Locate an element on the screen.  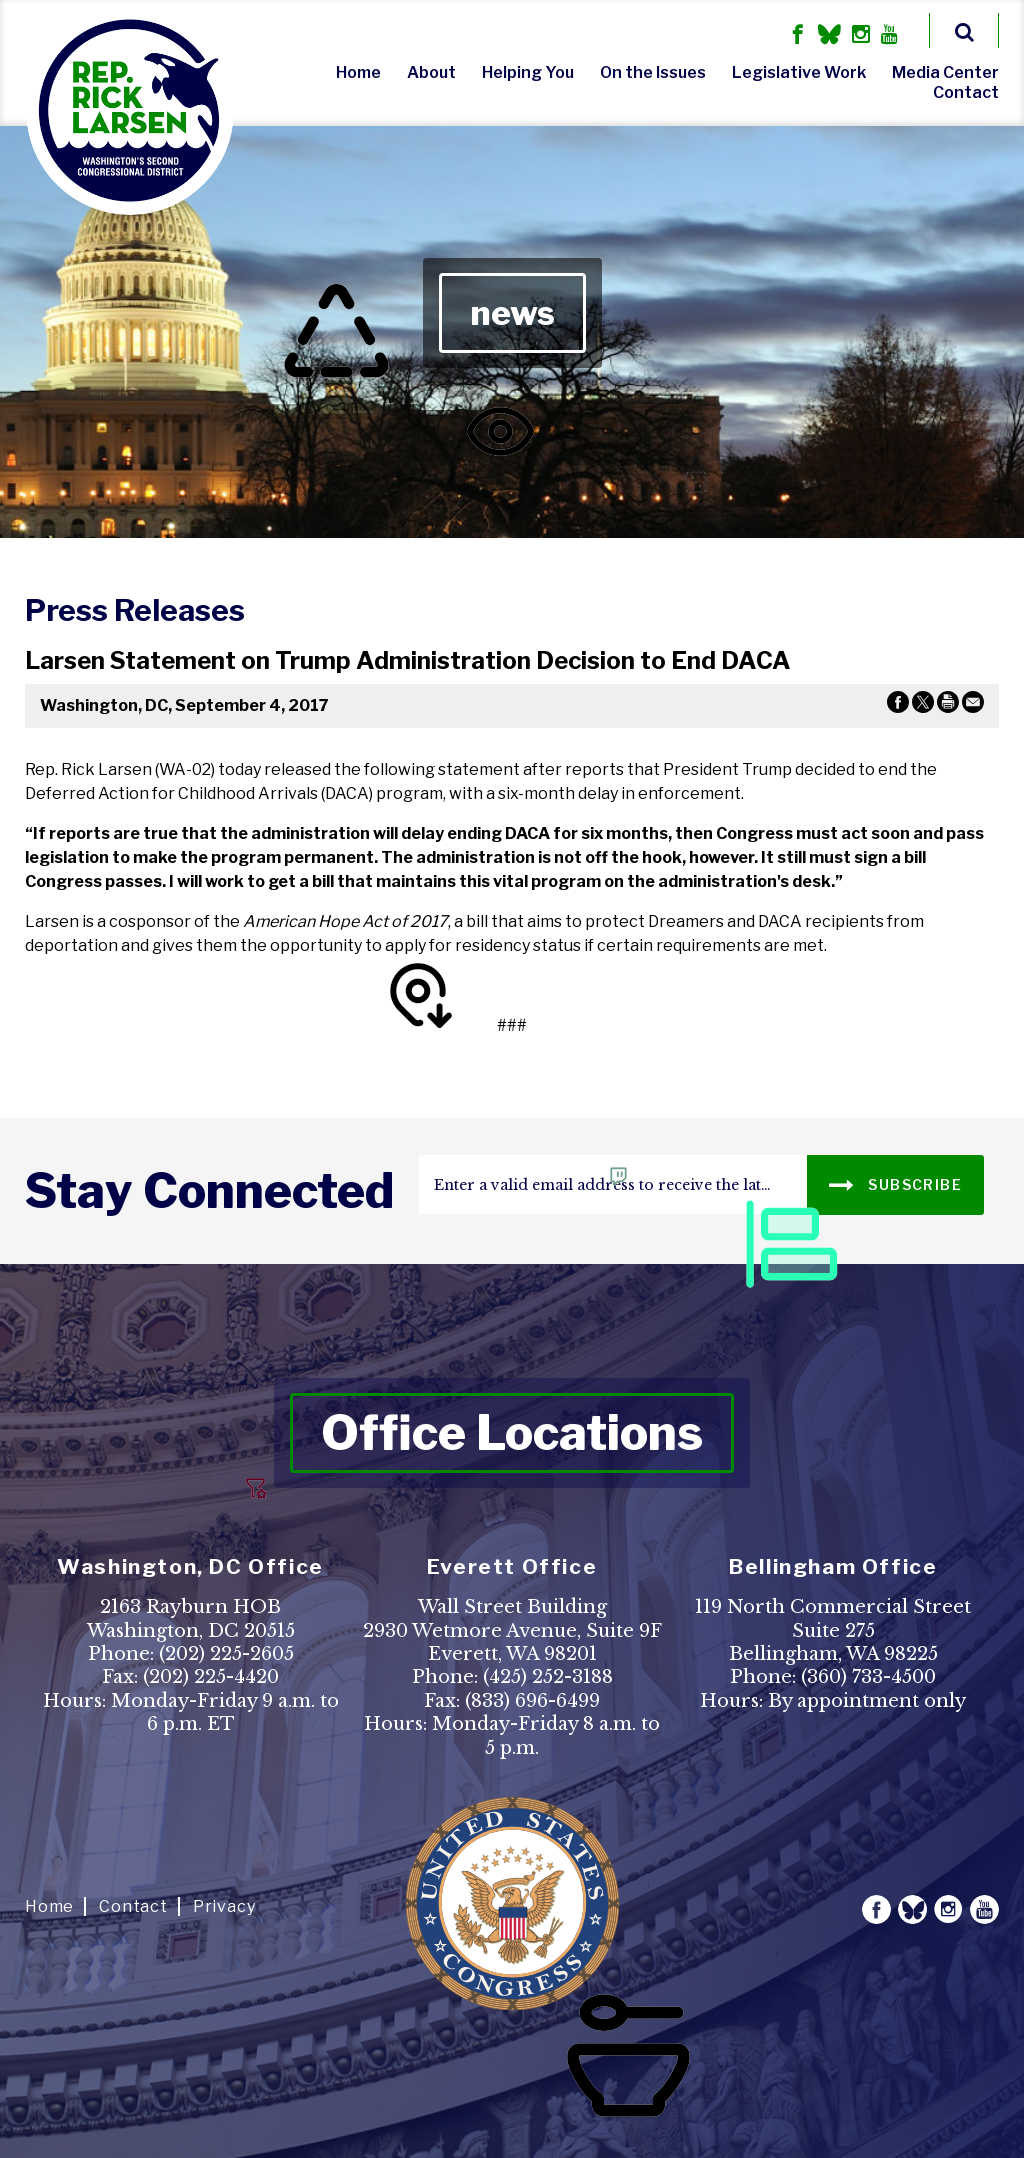
access food or recipe features is located at coordinates (628, 2055).